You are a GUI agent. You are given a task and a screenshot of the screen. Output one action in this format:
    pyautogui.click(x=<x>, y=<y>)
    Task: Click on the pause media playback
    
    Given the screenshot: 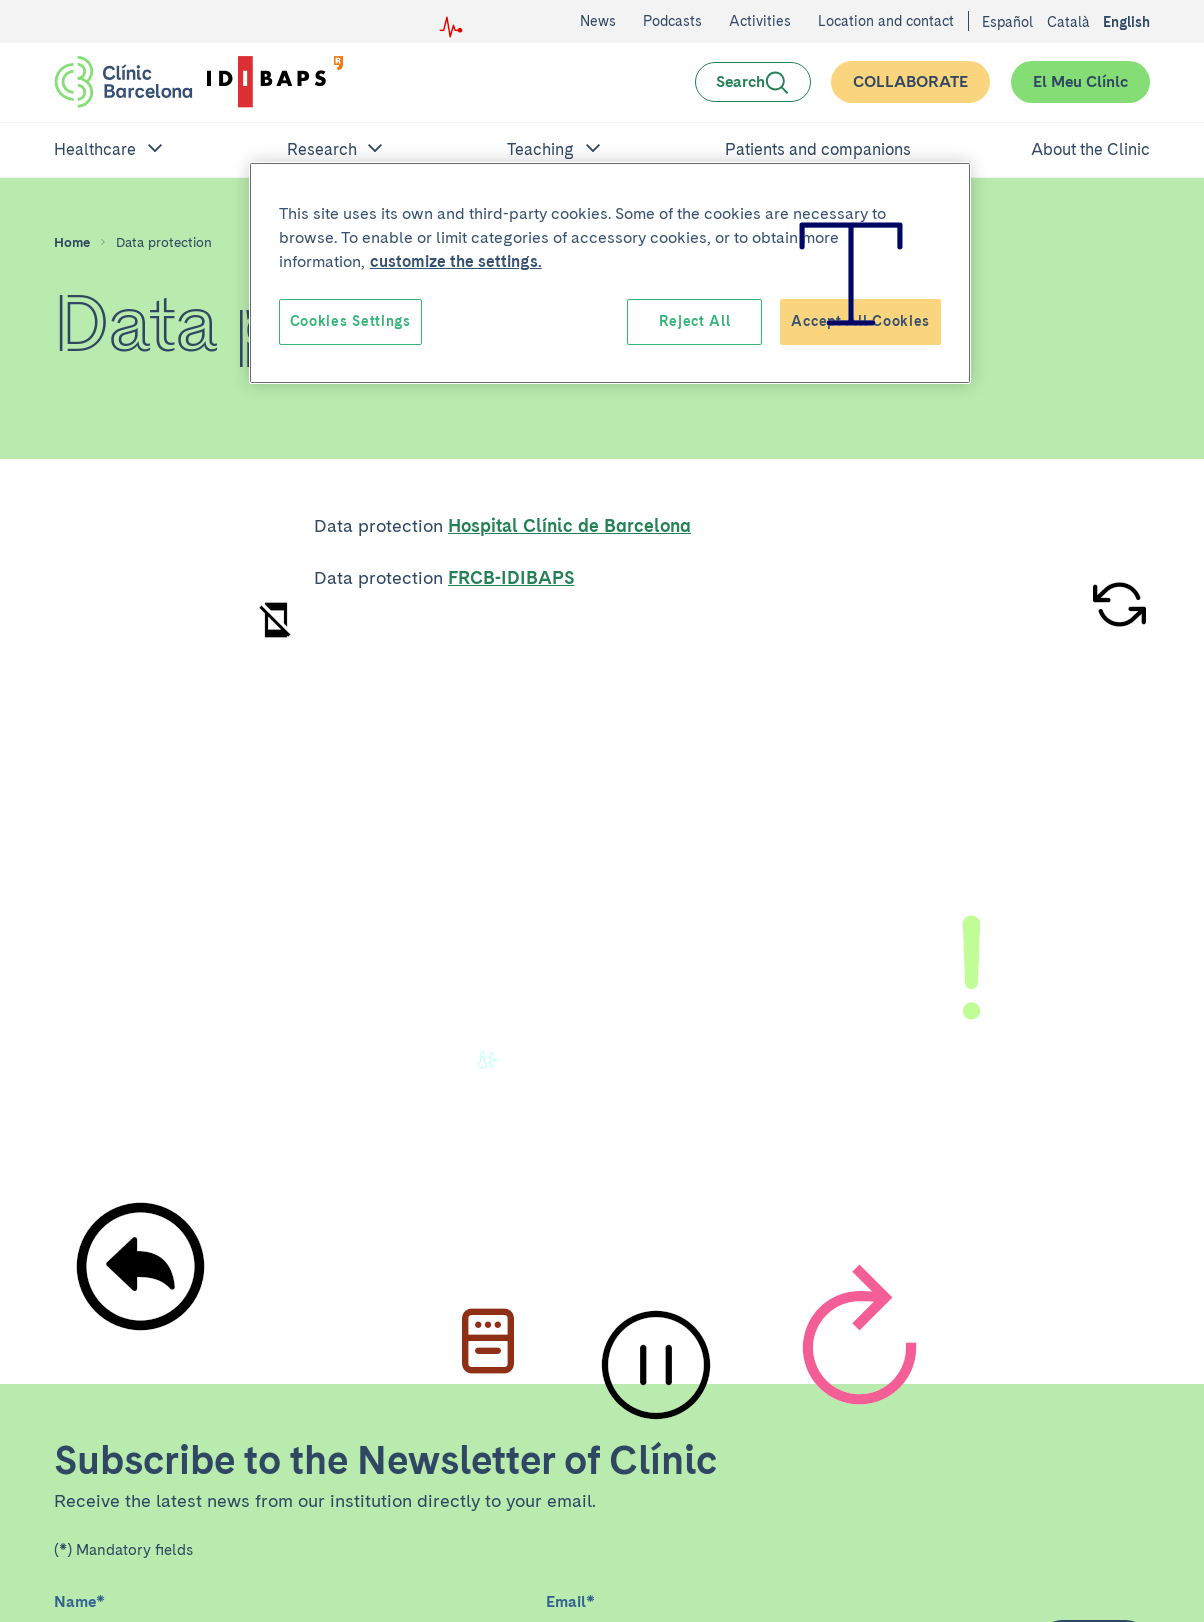 What is the action you would take?
    pyautogui.click(x=656, y=1365)
    